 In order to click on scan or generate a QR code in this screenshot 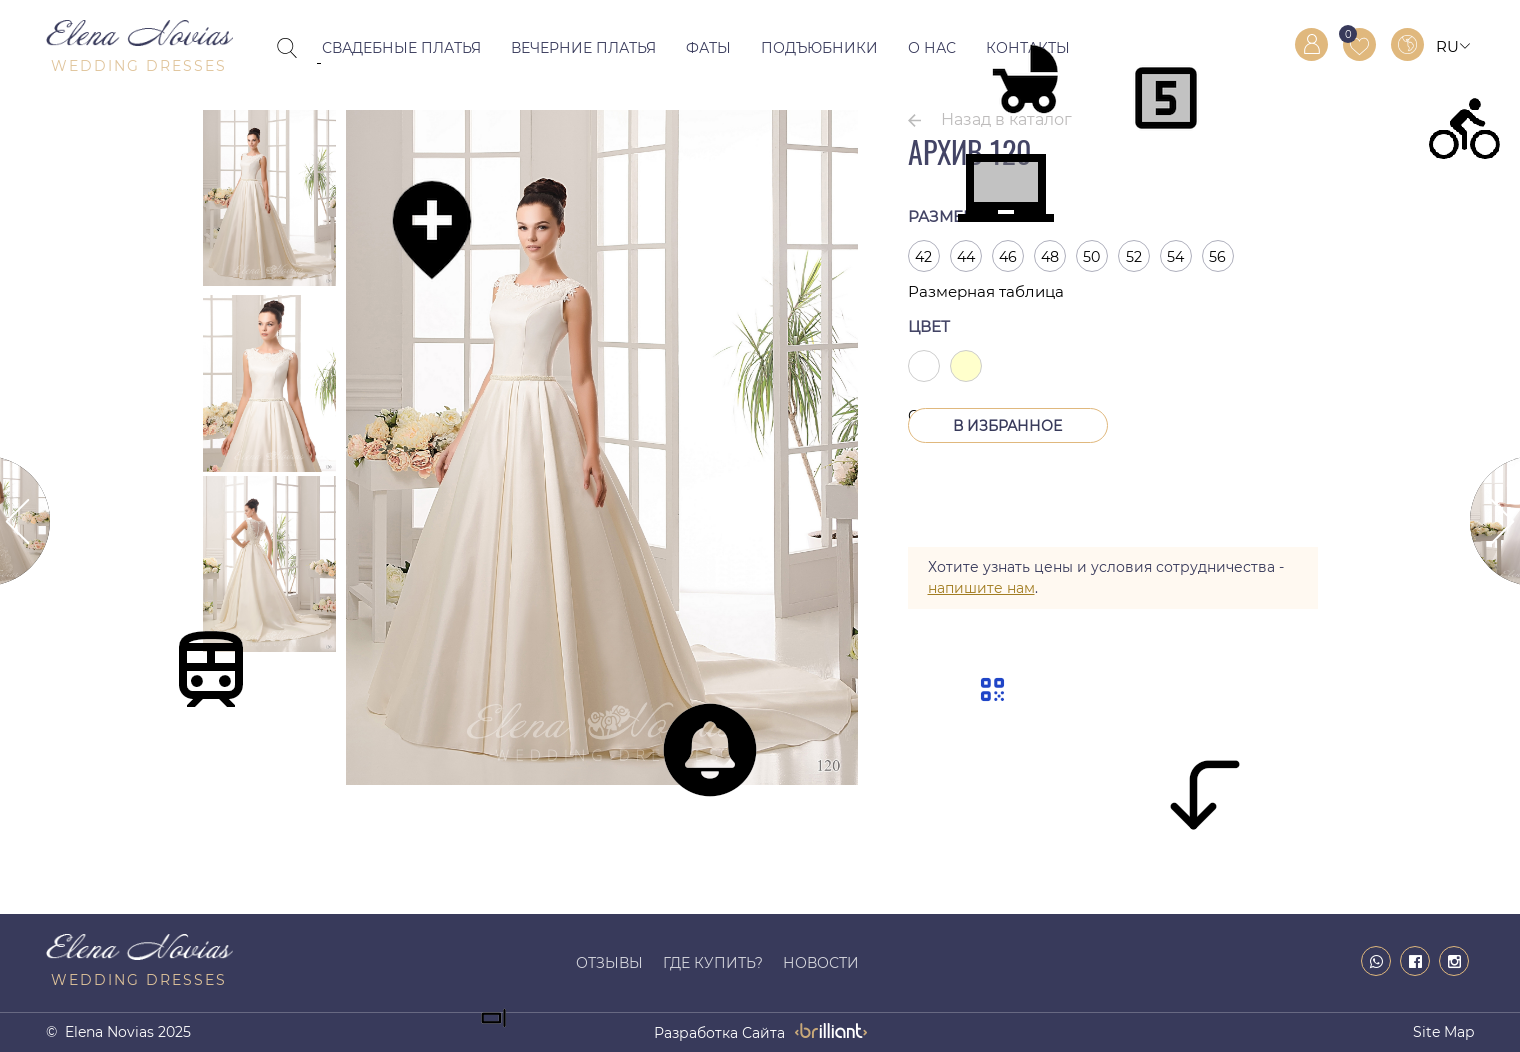, I will do `click(992, 689)`.